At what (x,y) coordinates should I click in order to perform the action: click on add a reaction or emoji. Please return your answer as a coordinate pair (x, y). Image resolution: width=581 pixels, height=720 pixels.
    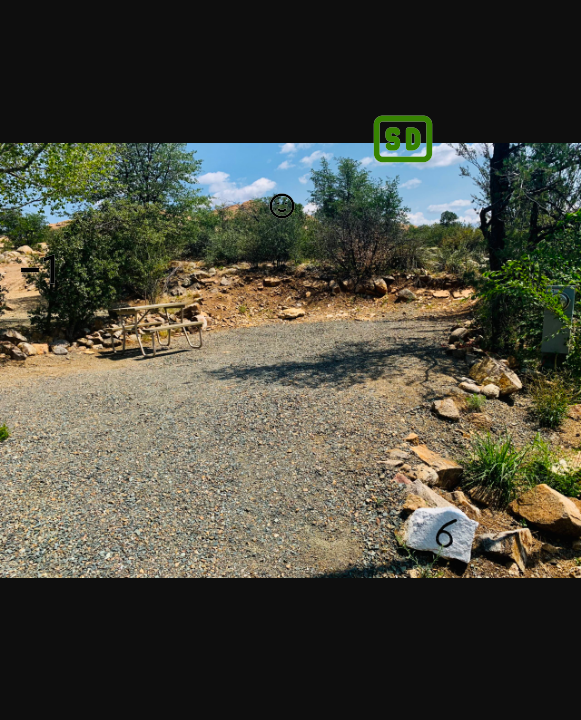
    Looking at the image, I should click on (282, 206).